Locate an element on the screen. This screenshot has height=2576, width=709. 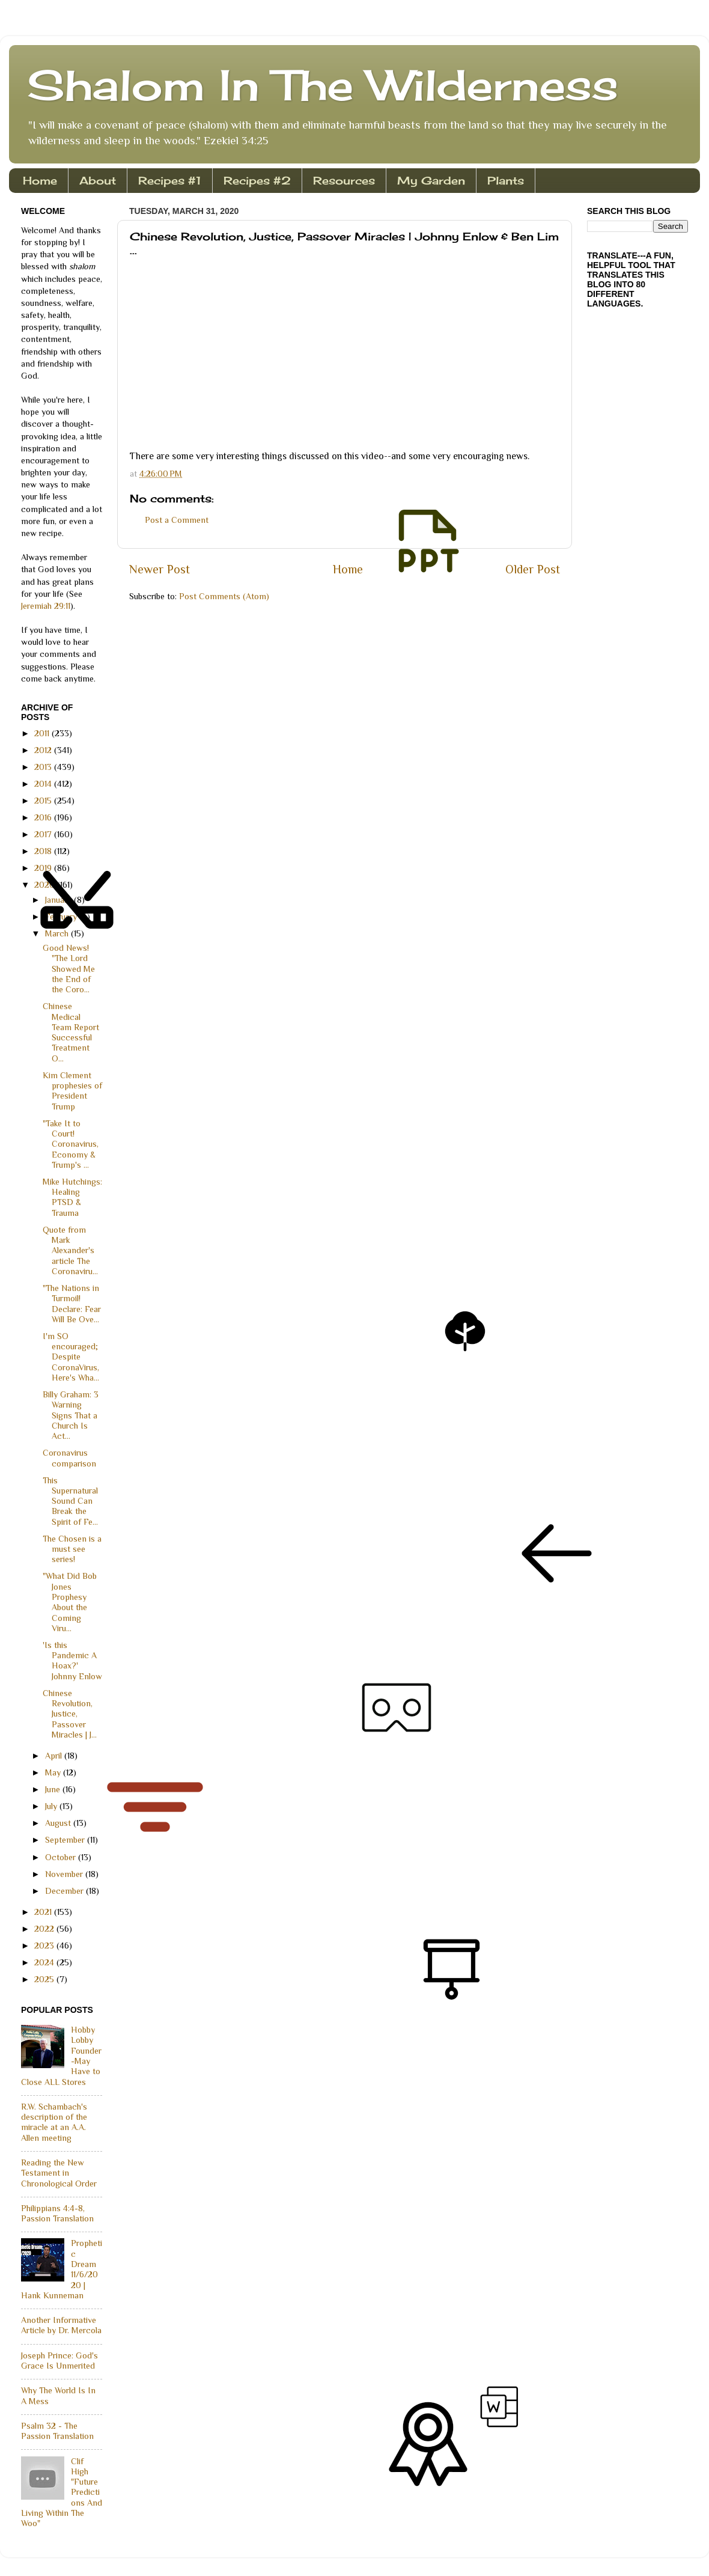
go back to the previous screen is located at coordinates (556, 1553).